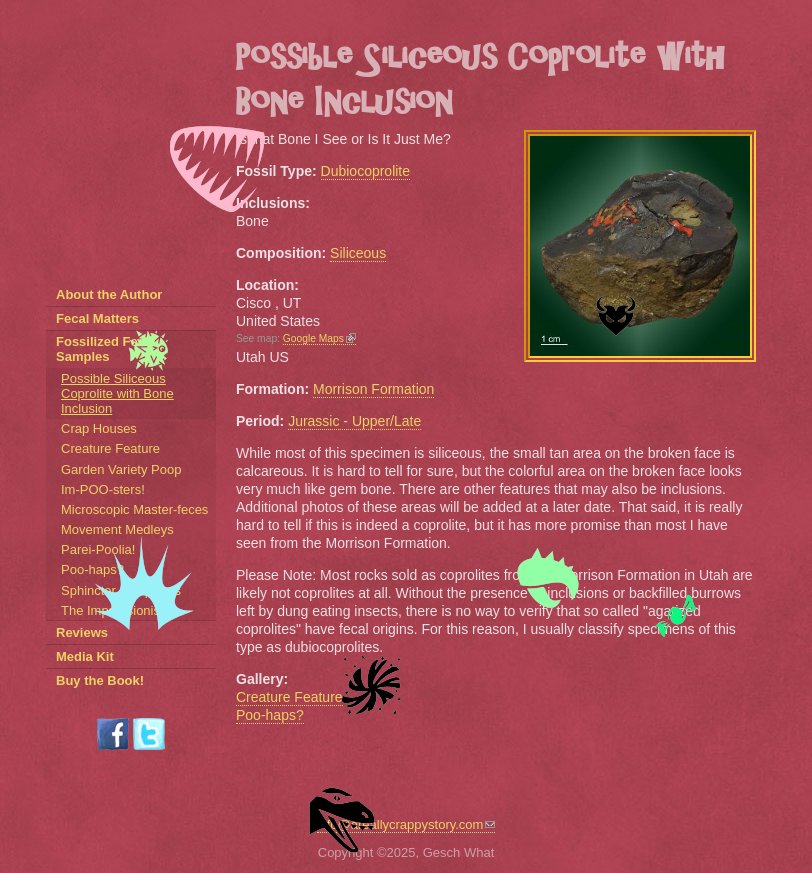  What do you see at coordinates (616, 315) in the screenshot?
I see `indicates a villain or antagonist character with romantic themes` at bounding box center [616, 315].